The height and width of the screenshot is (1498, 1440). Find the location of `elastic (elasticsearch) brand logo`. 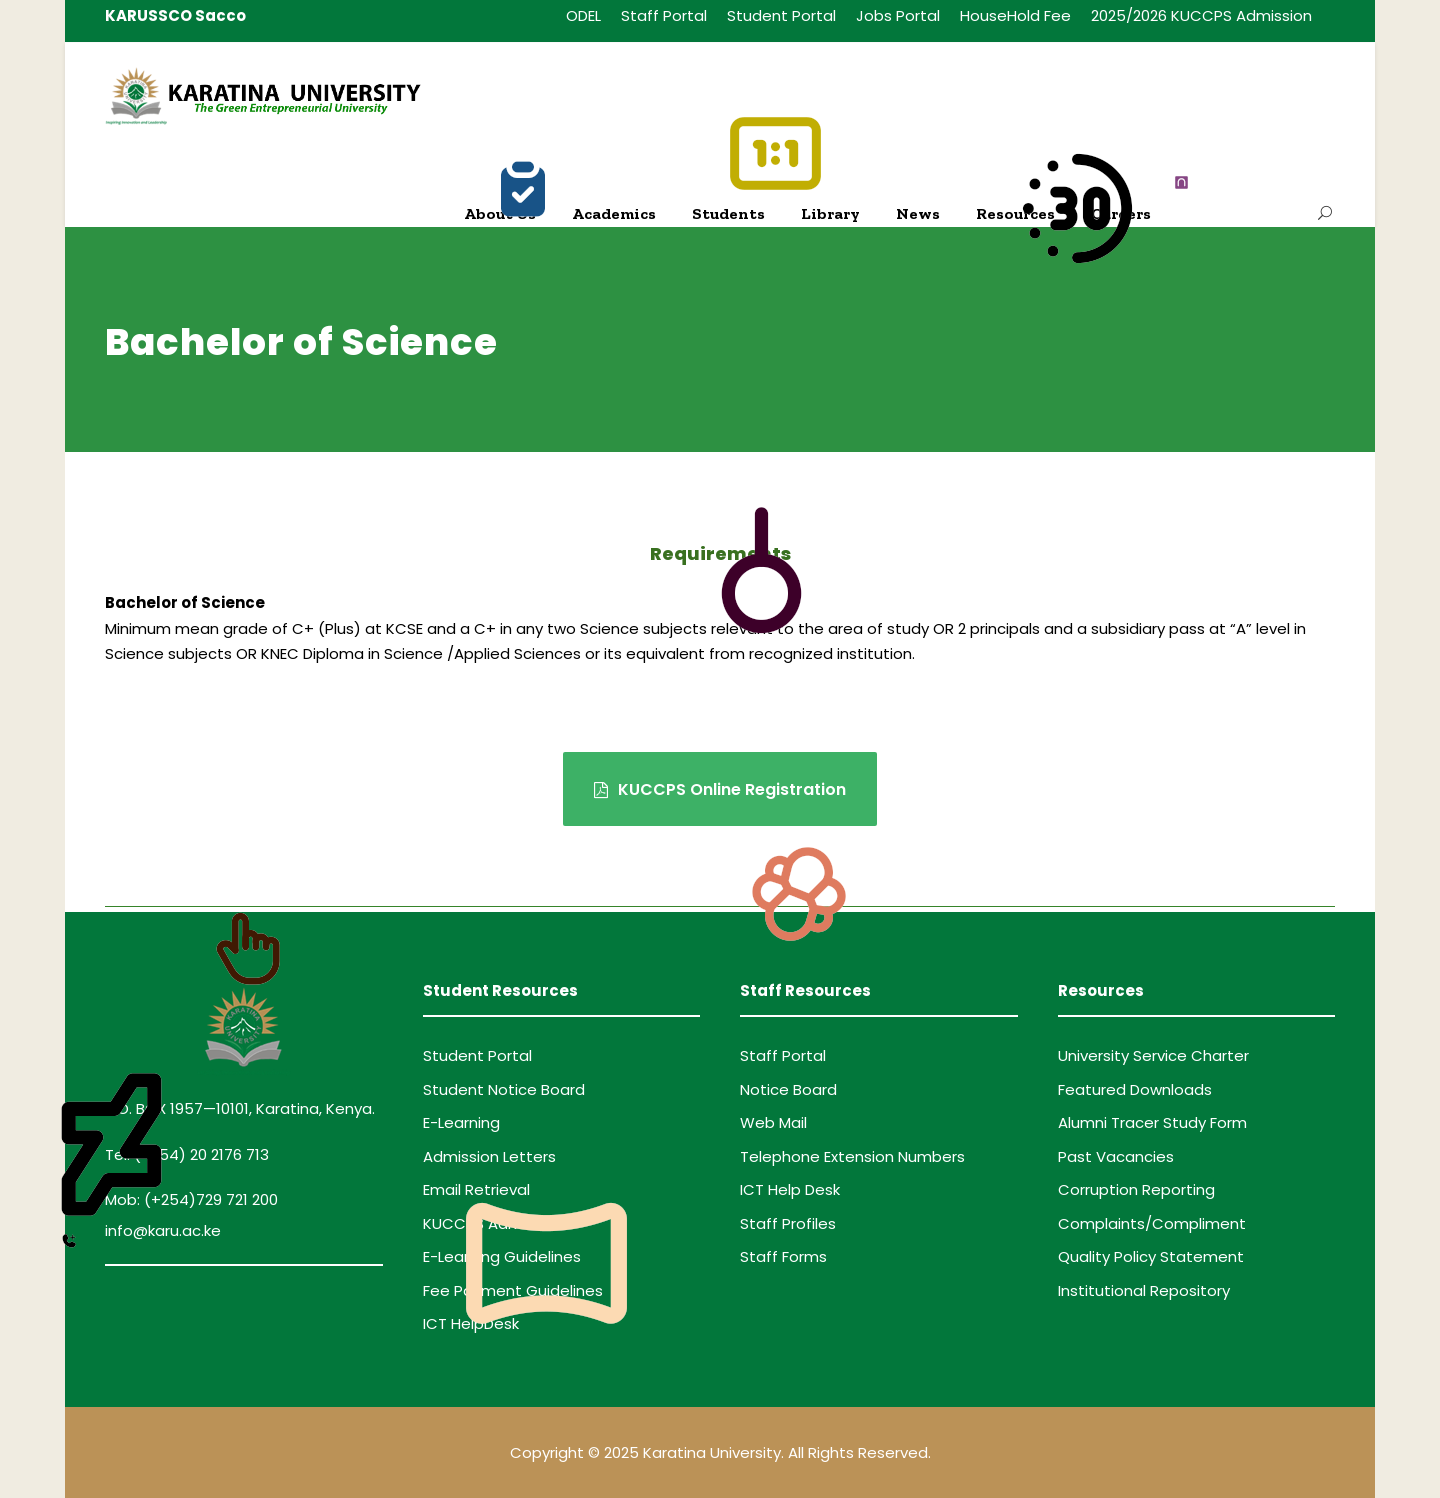

elastic (elasticsearch) brand logo is located at coordinates (799, 894).